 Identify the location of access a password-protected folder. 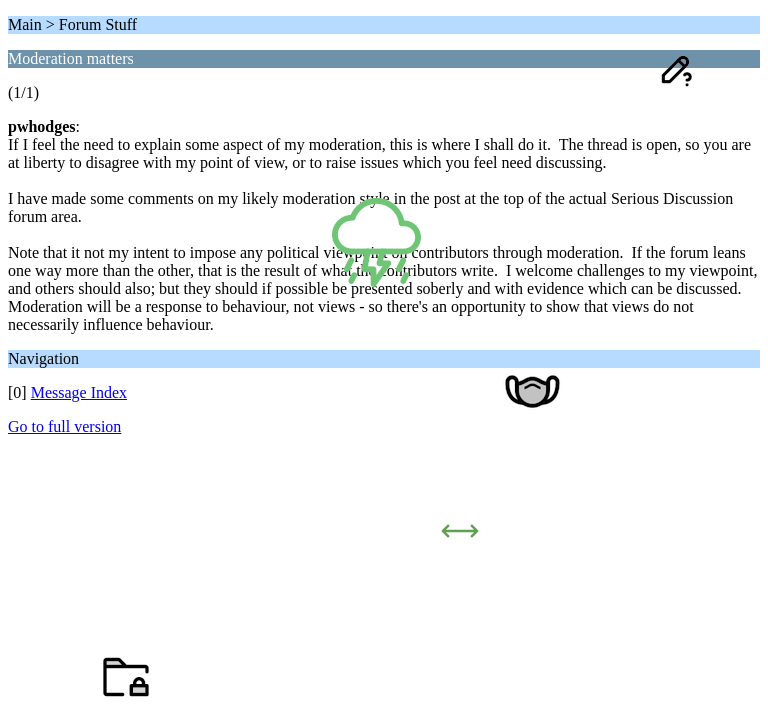
(126, 677).